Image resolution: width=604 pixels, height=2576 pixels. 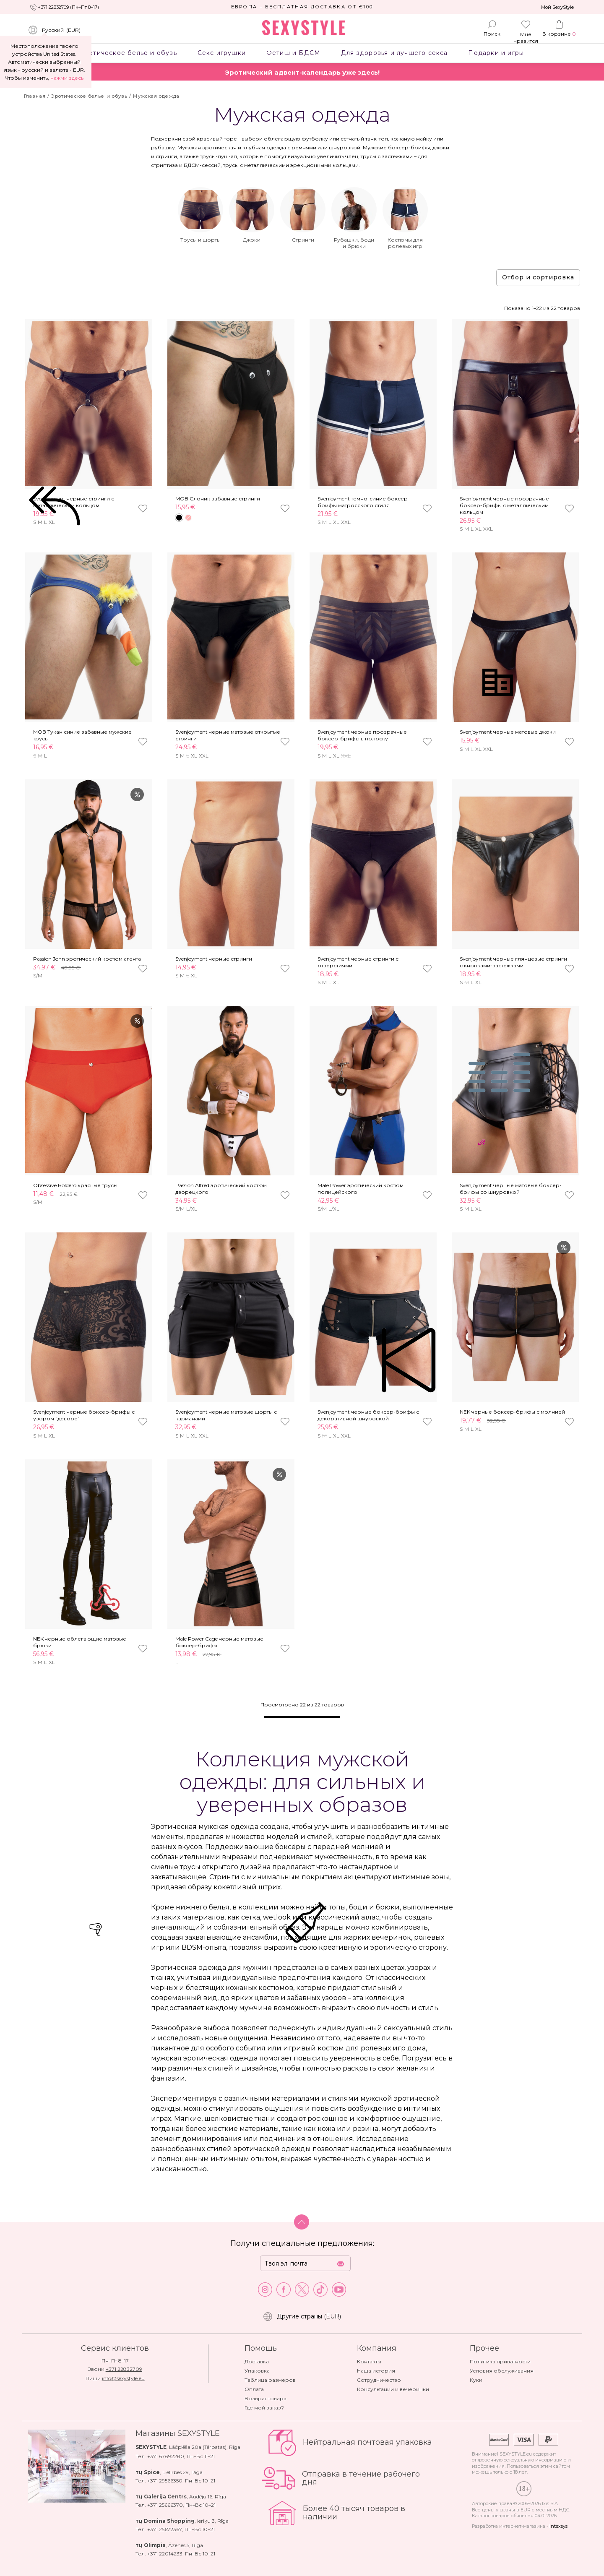 I want to click on reply all to a message or email, so click(x=55, y=506).